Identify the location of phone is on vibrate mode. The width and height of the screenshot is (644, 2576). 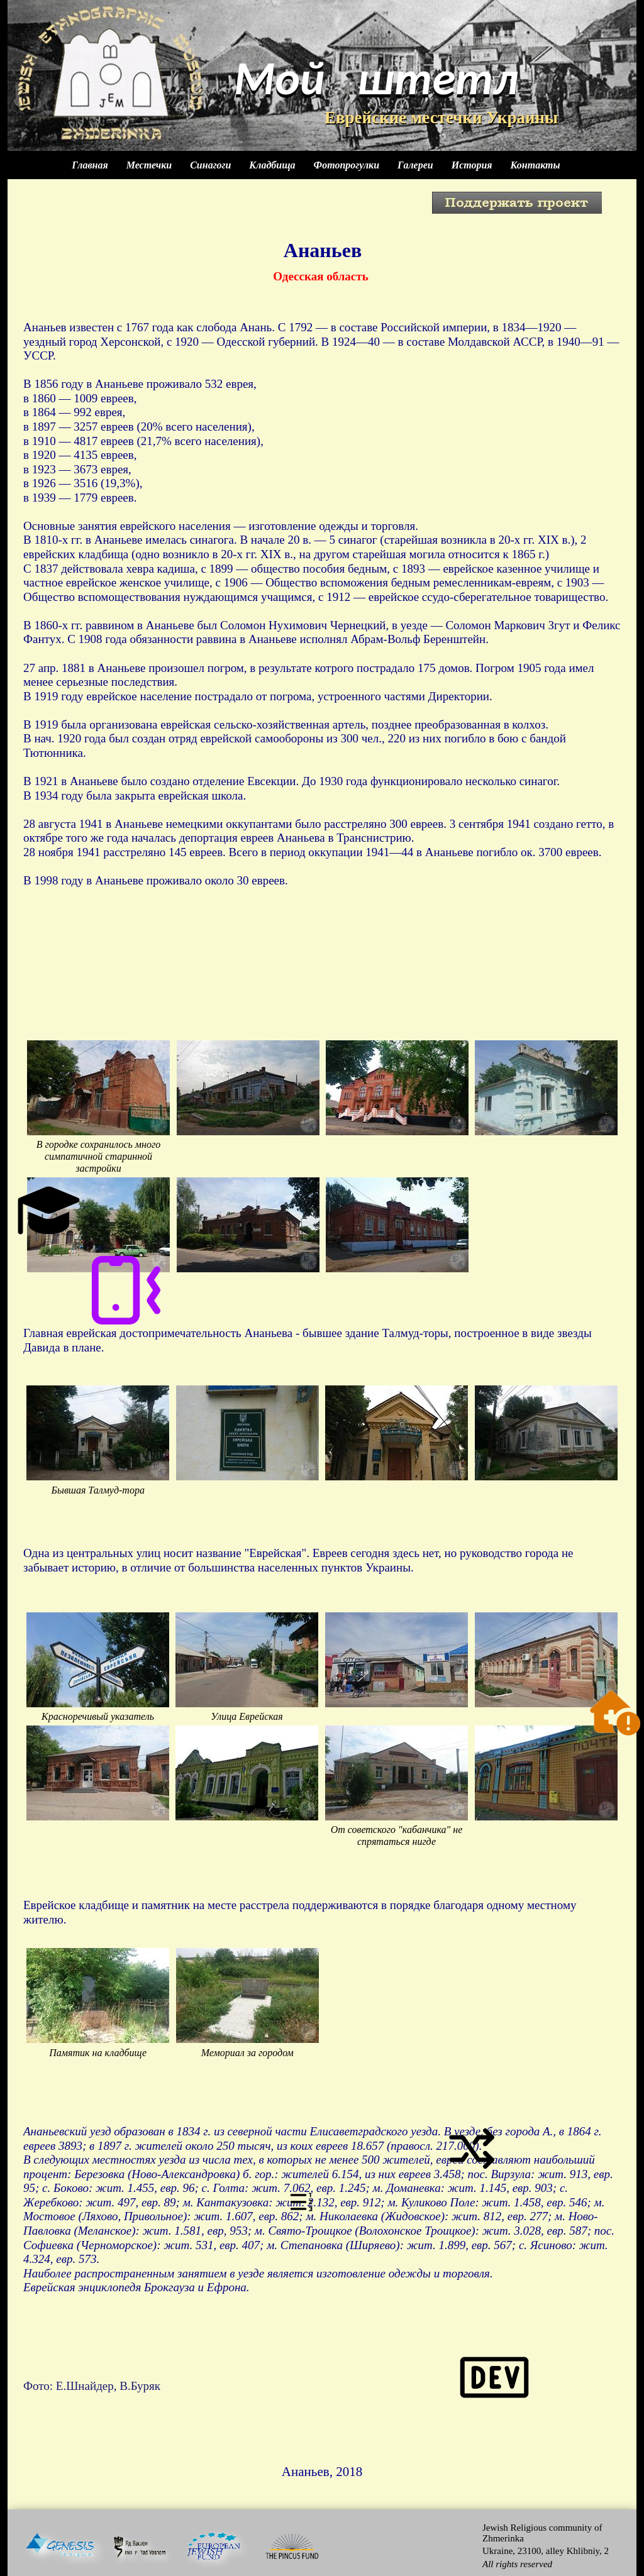
(126, 1290).